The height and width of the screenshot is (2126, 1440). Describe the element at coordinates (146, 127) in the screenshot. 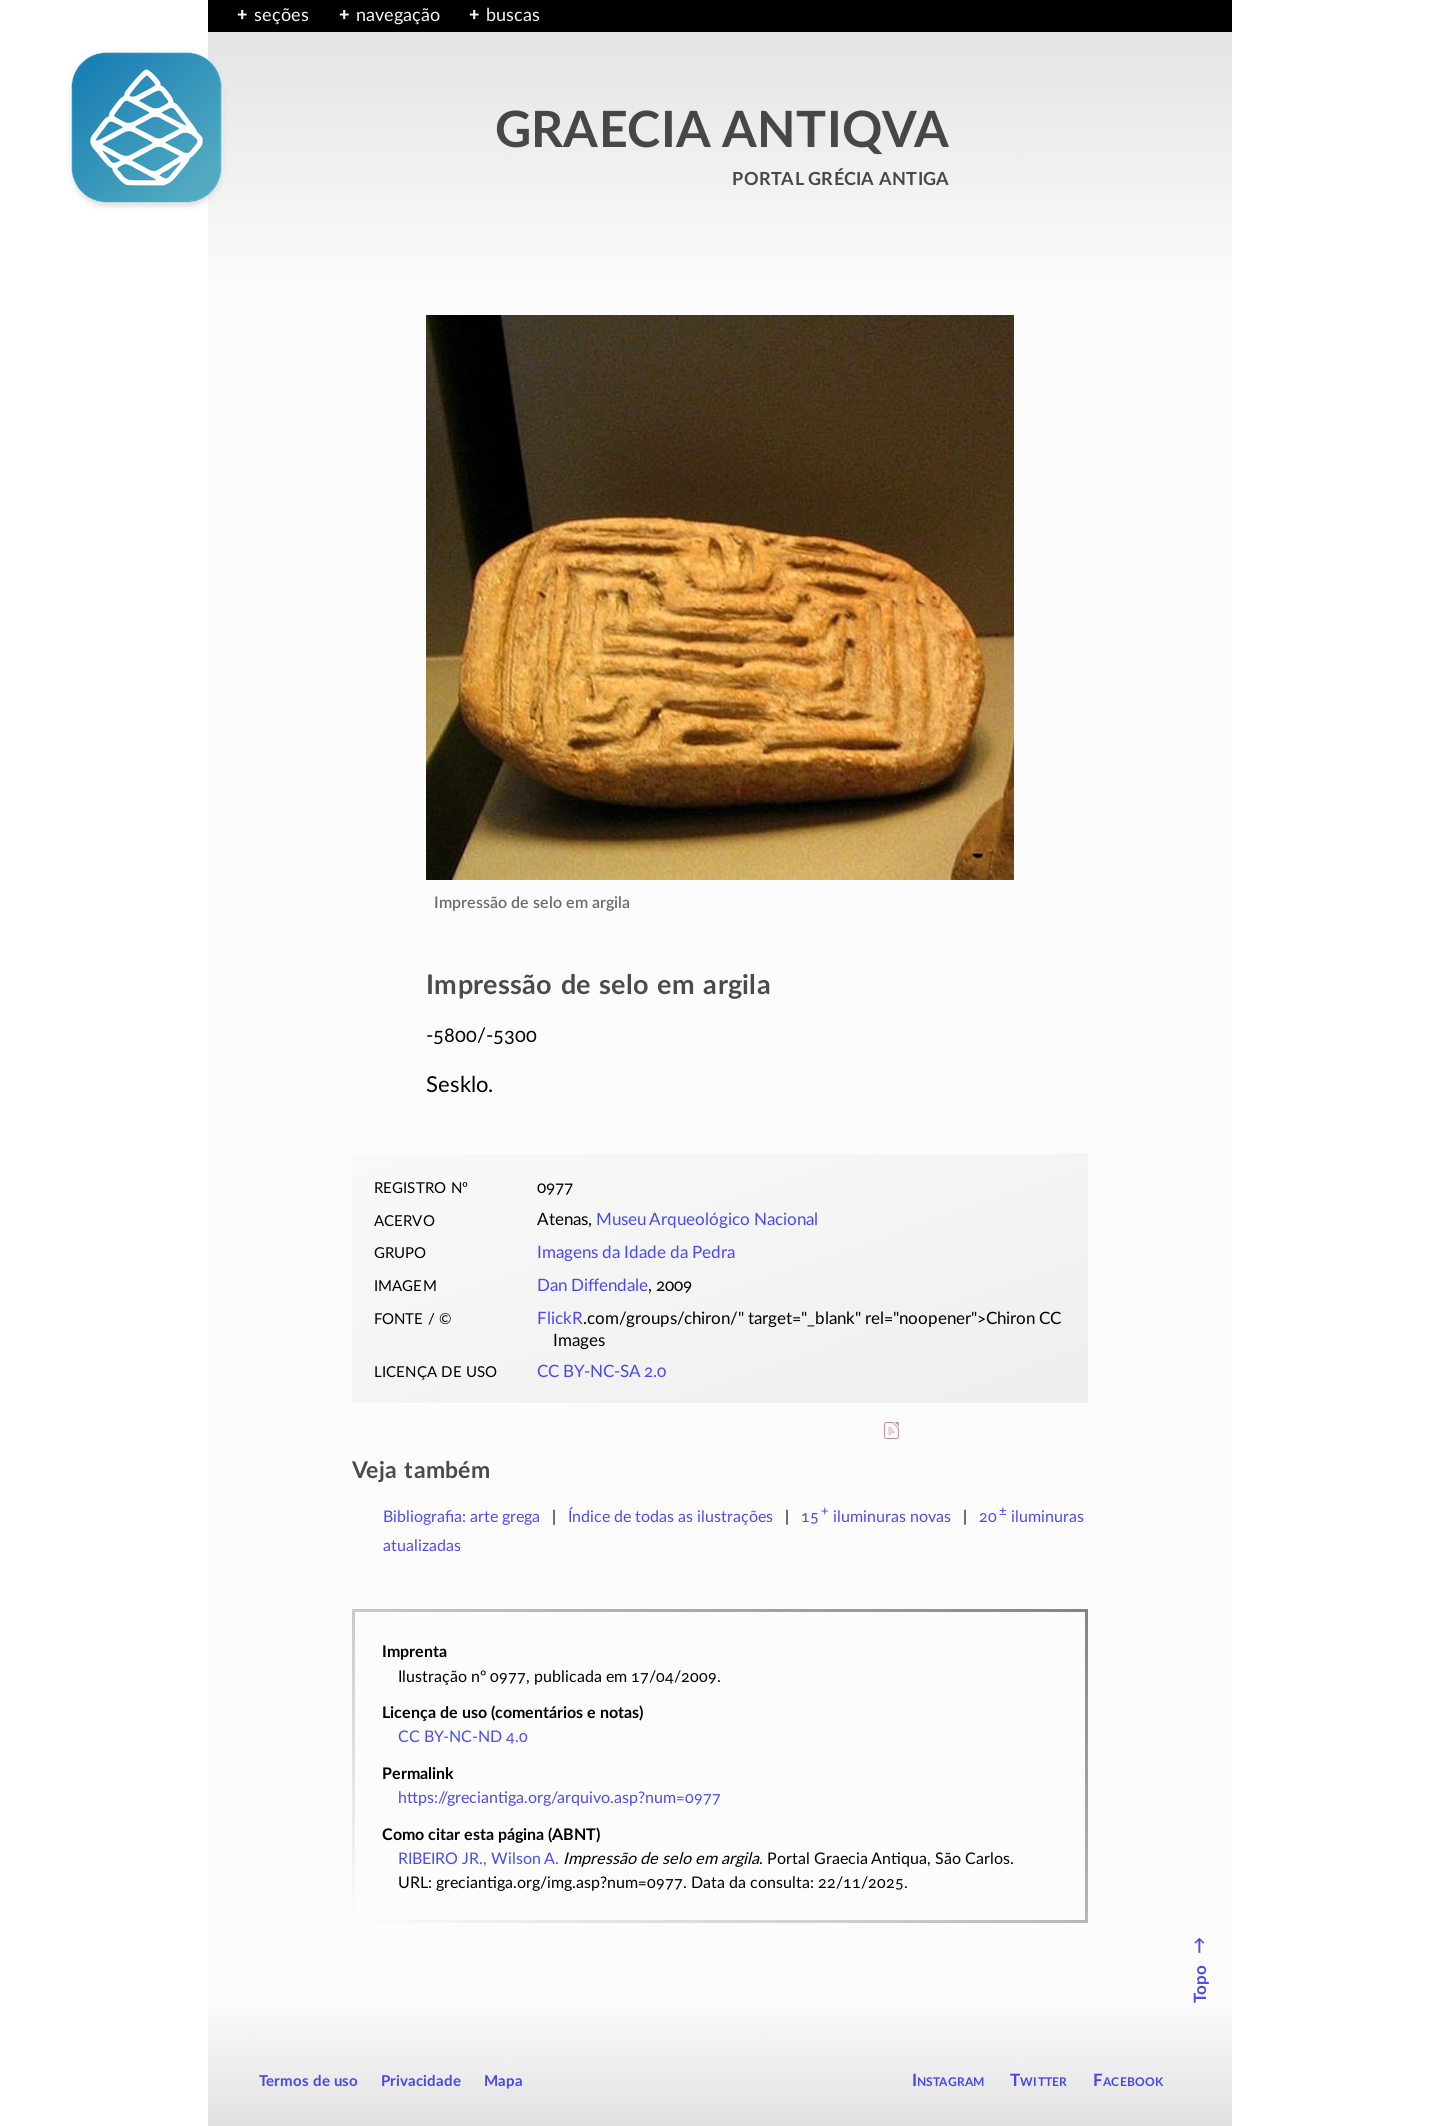

I see `open Pinegrow web editor application` at that location.